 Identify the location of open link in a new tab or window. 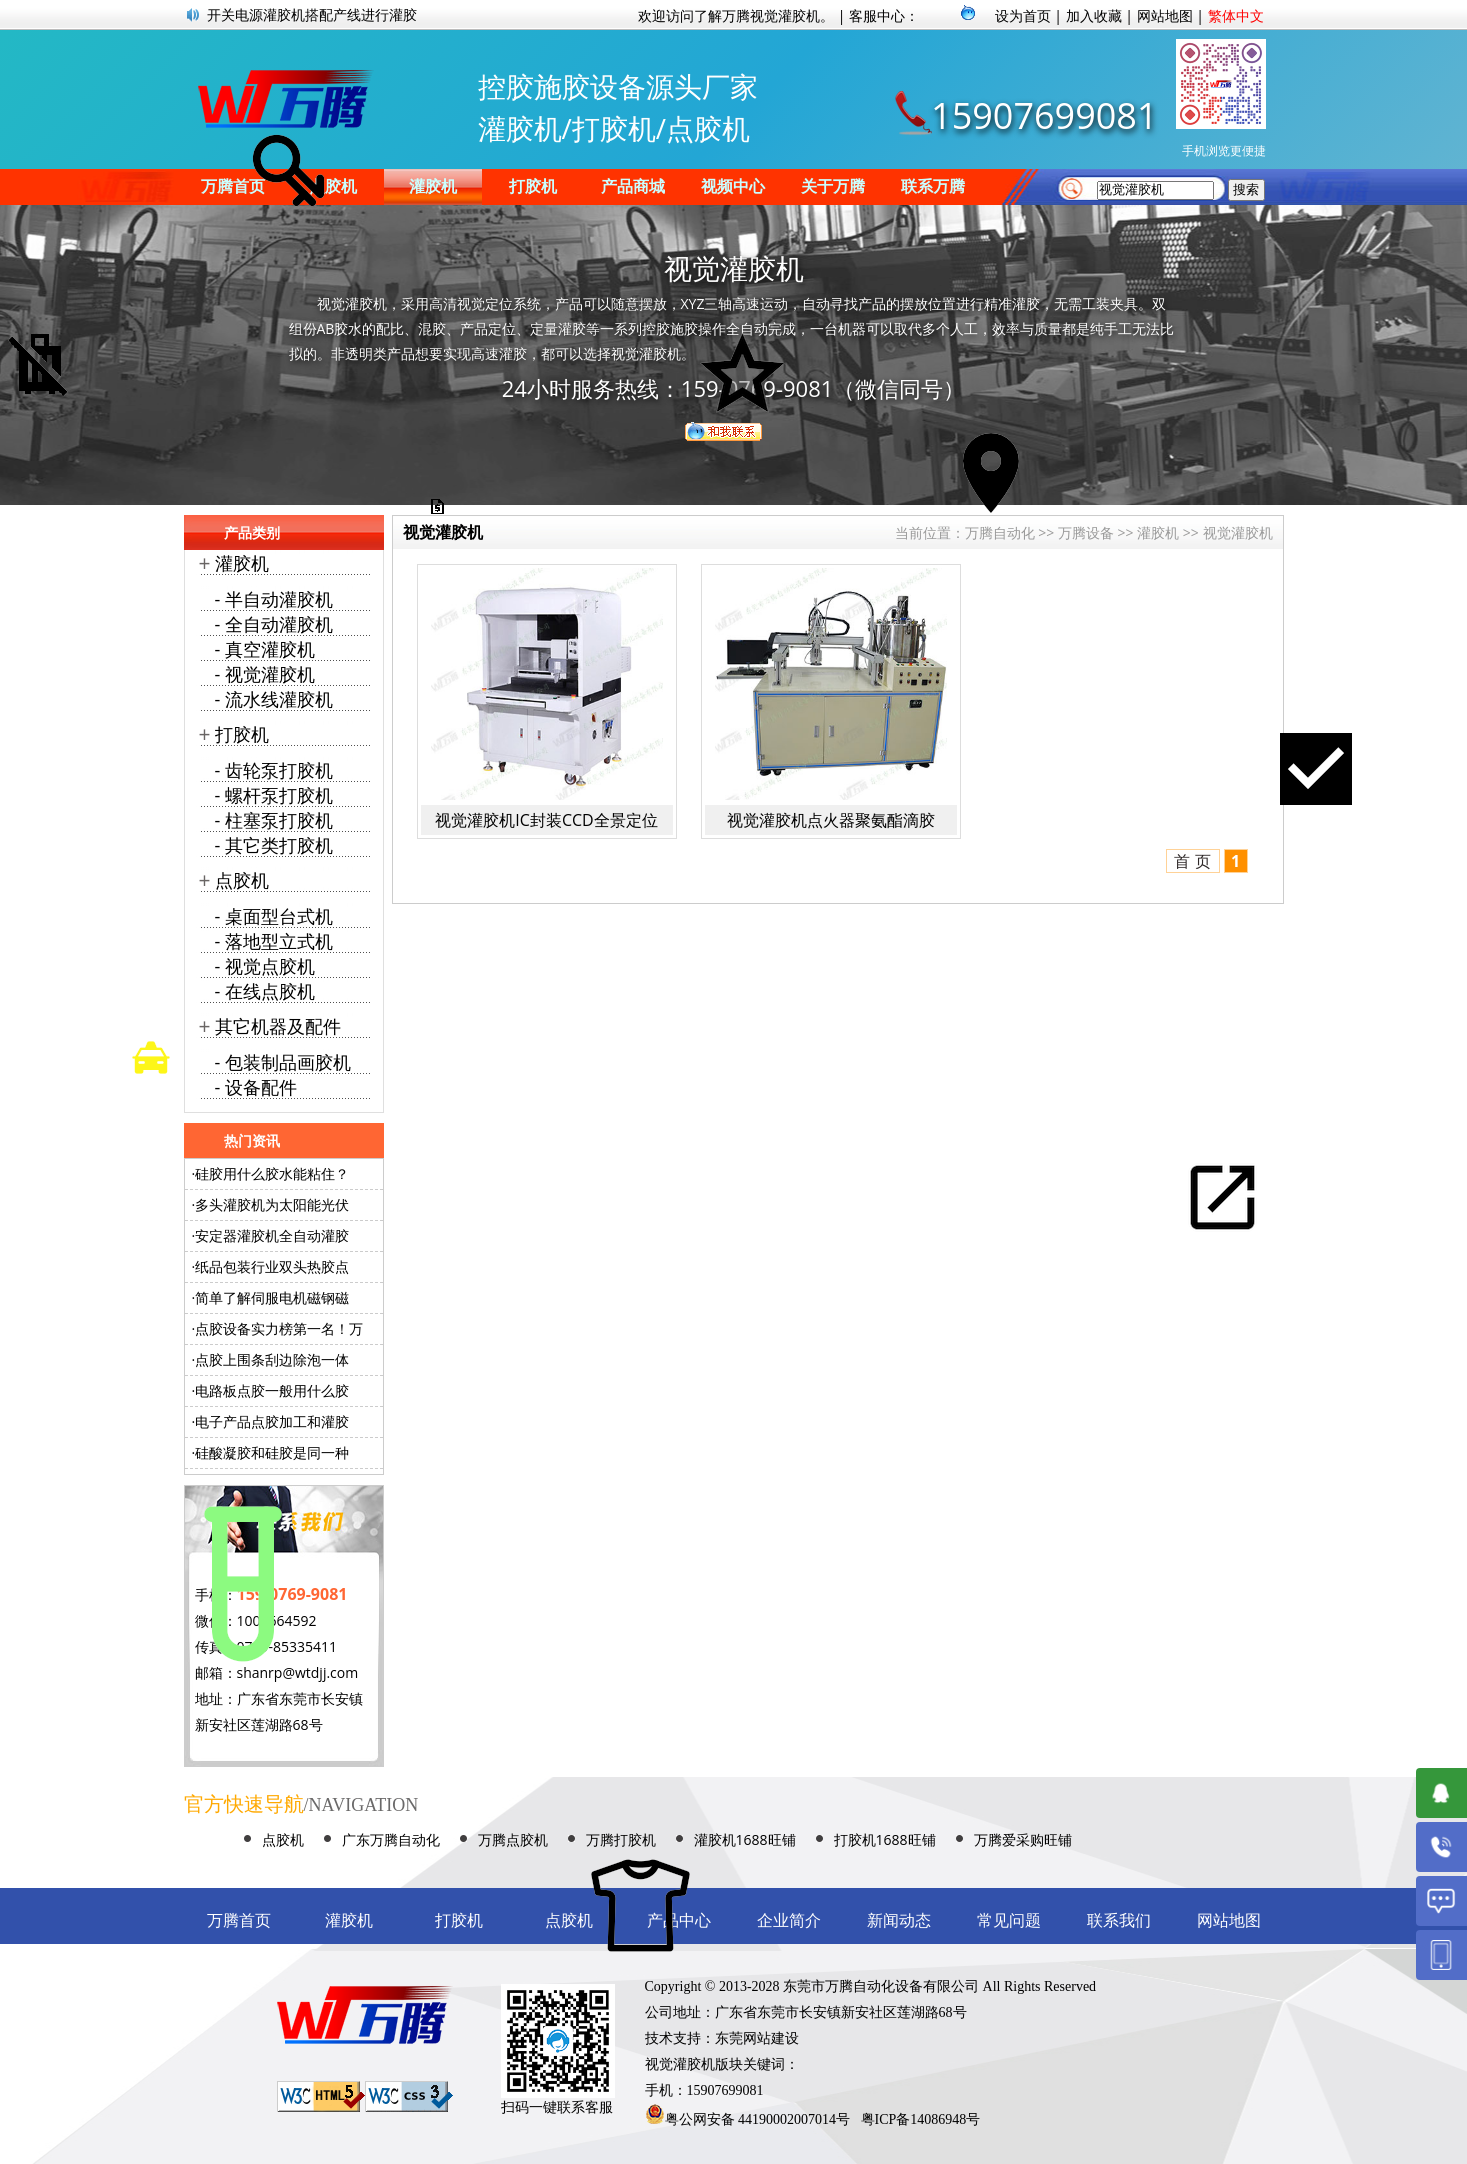
(1222, 1197).